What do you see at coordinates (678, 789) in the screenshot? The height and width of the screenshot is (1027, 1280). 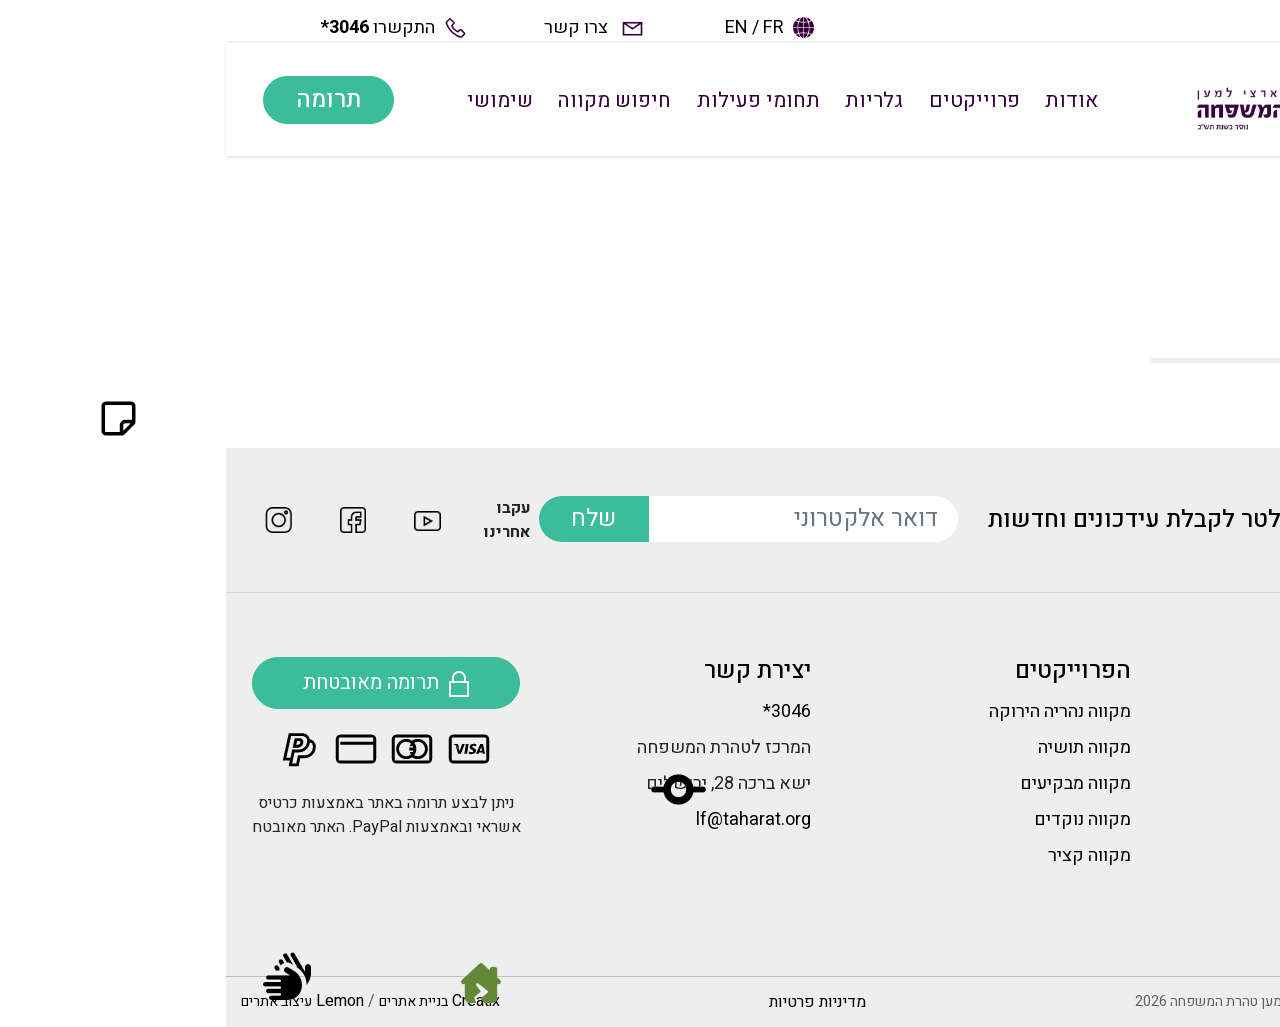 I see `view commit history` at bounding box center [678, 789].